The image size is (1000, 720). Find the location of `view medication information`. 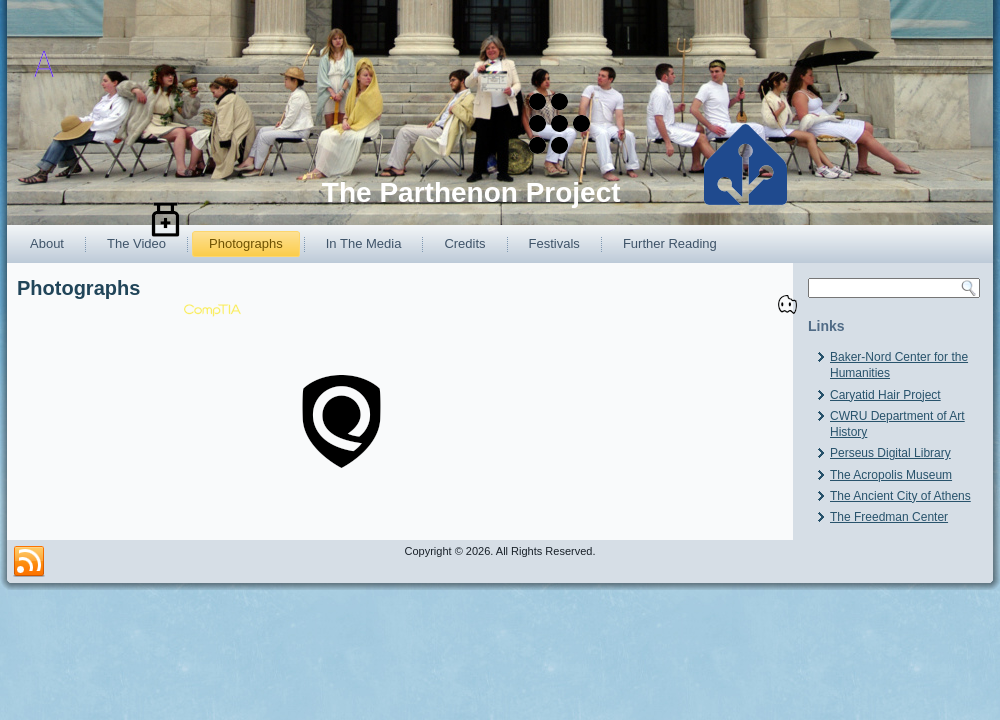

view medication information is located at coordinates (165, 219).